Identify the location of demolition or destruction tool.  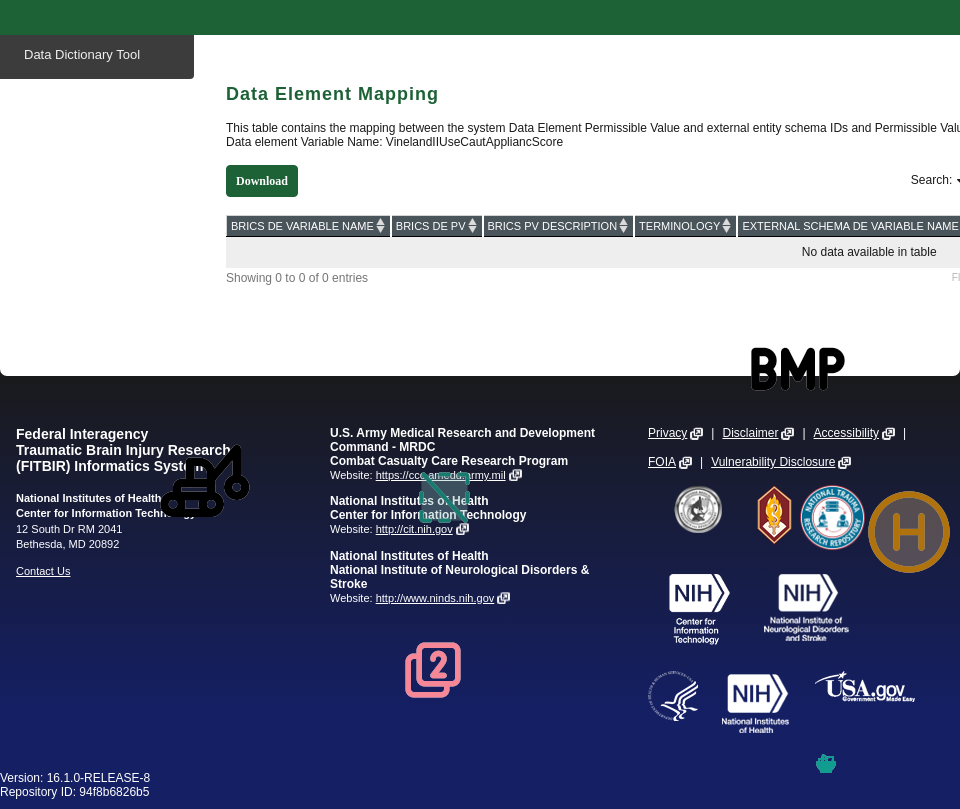
(207, 483).